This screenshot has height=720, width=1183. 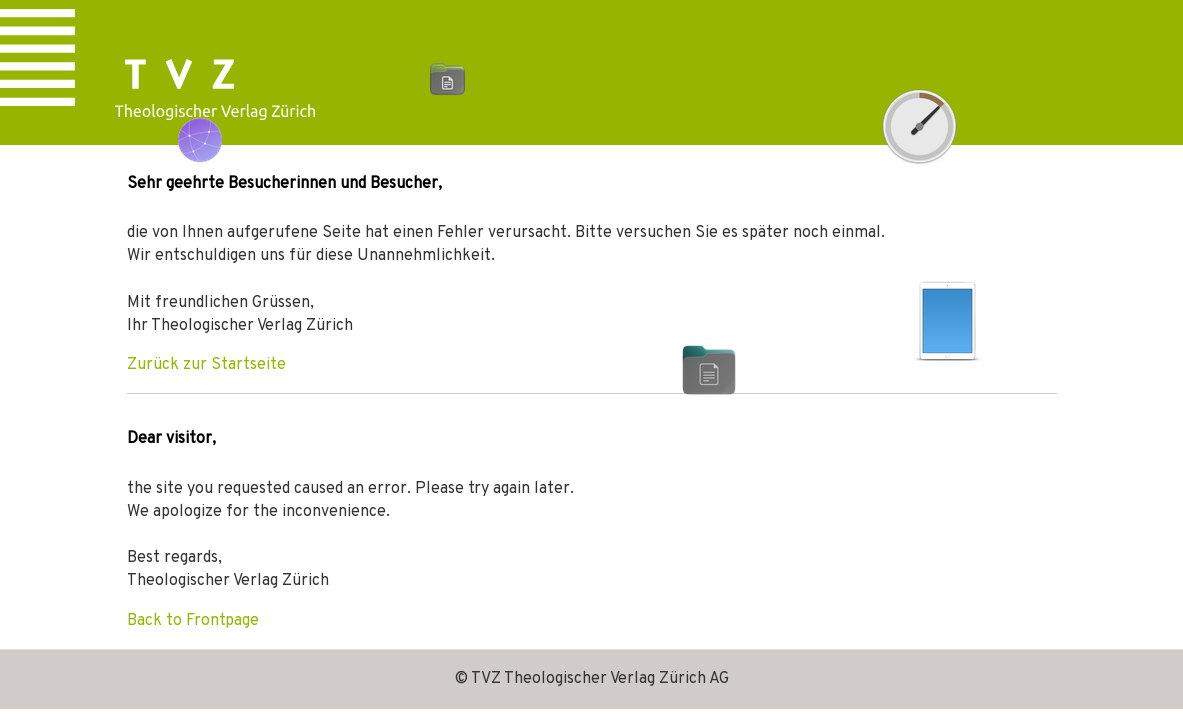 I want to click on access your documents folder, so click(x=447, y=78).